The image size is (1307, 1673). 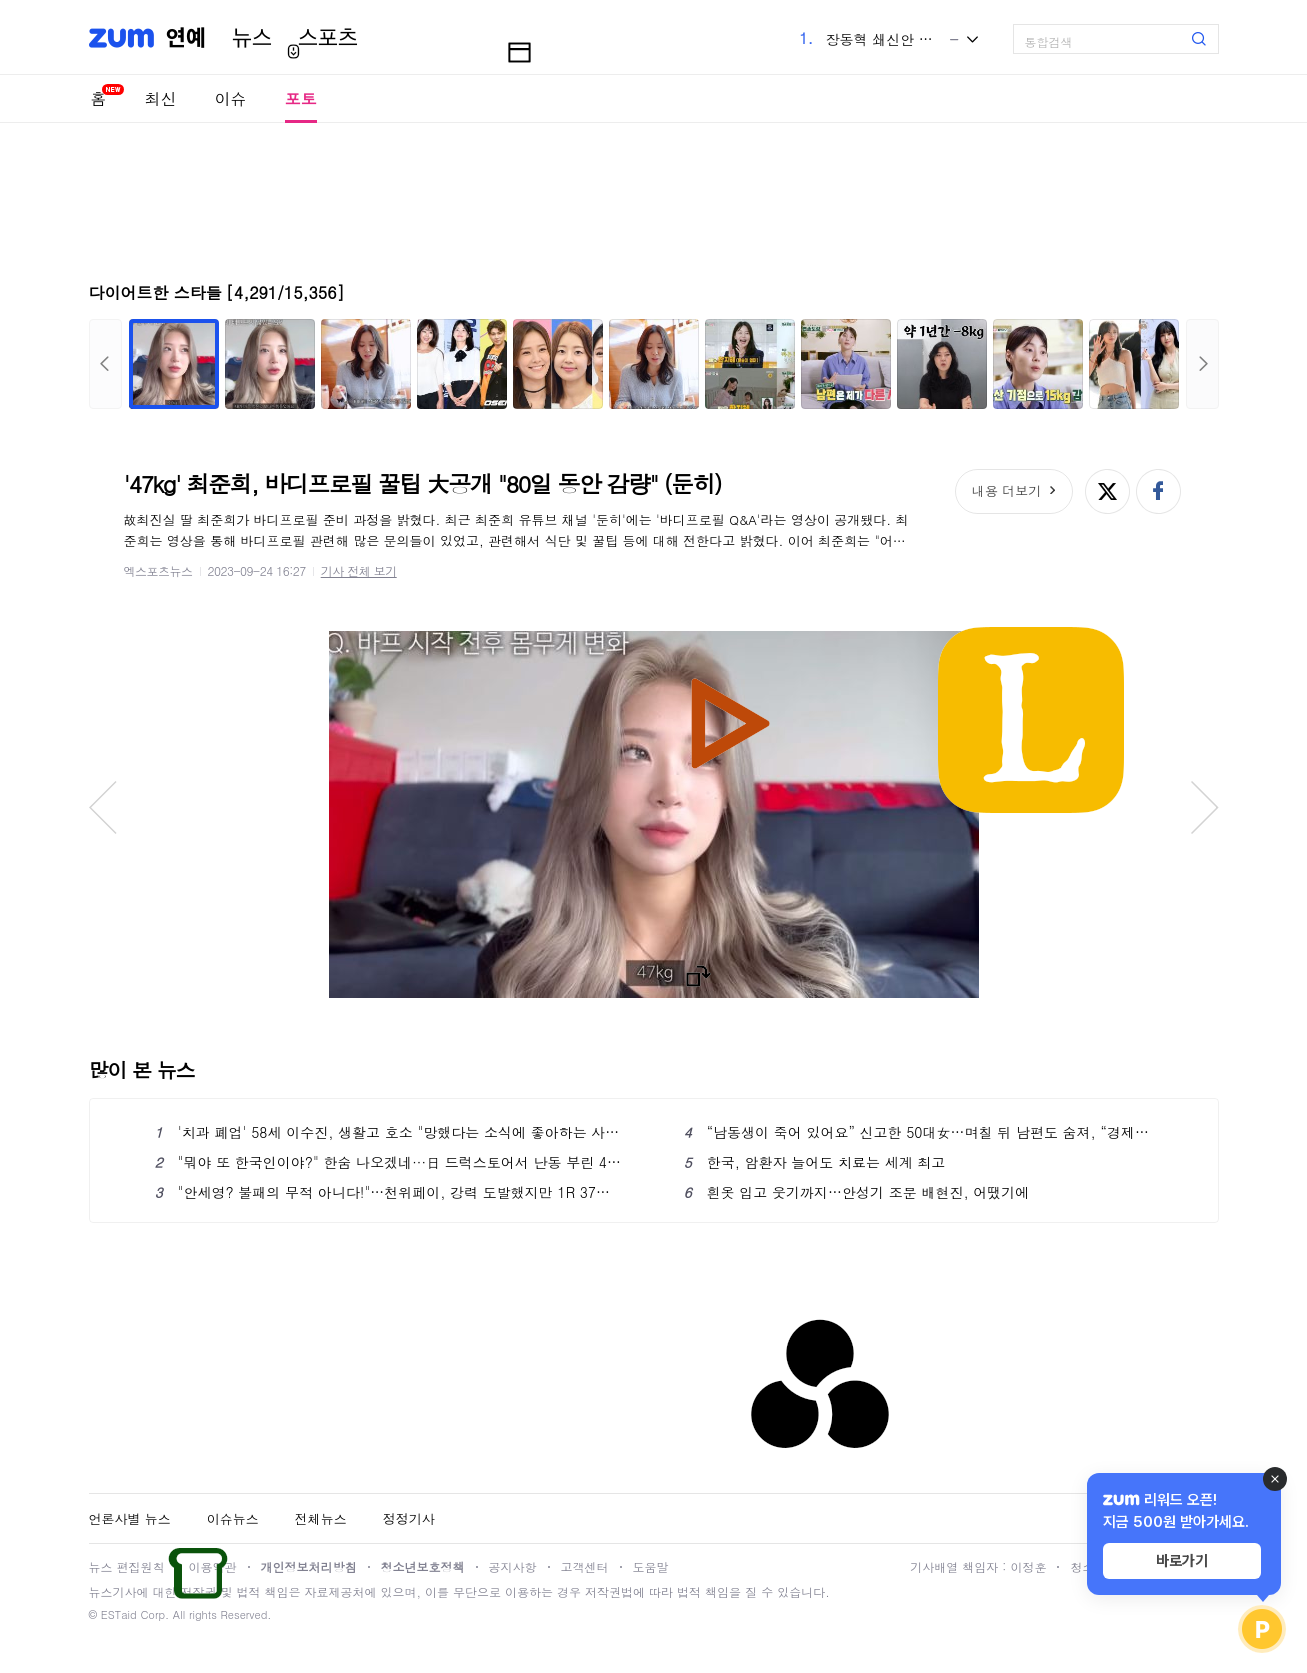 What do you see at coordinates (198, 1572) in the screenshot?
I see `browse bakery or bread products` at bounding box center [198, 1572].